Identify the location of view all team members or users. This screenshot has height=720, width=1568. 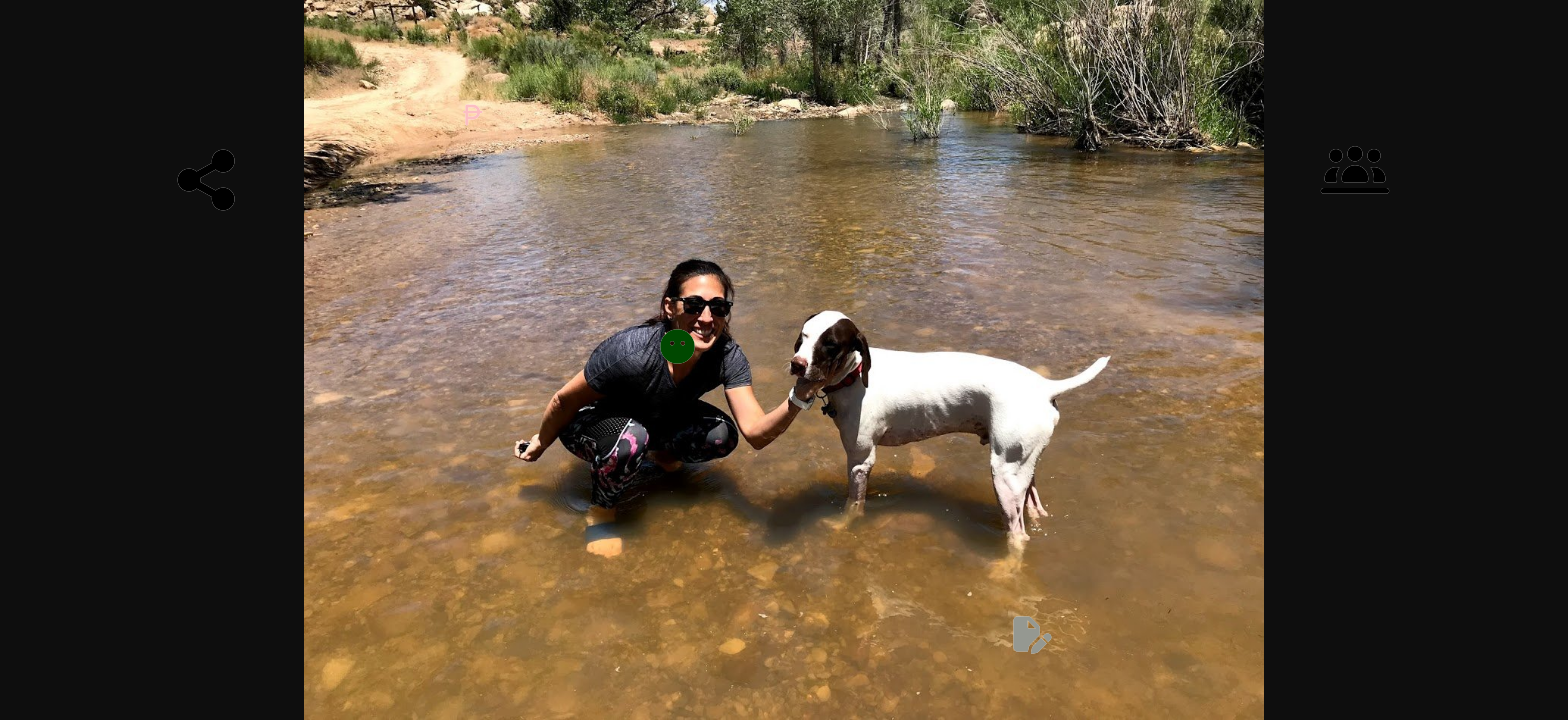
(1355, 169).